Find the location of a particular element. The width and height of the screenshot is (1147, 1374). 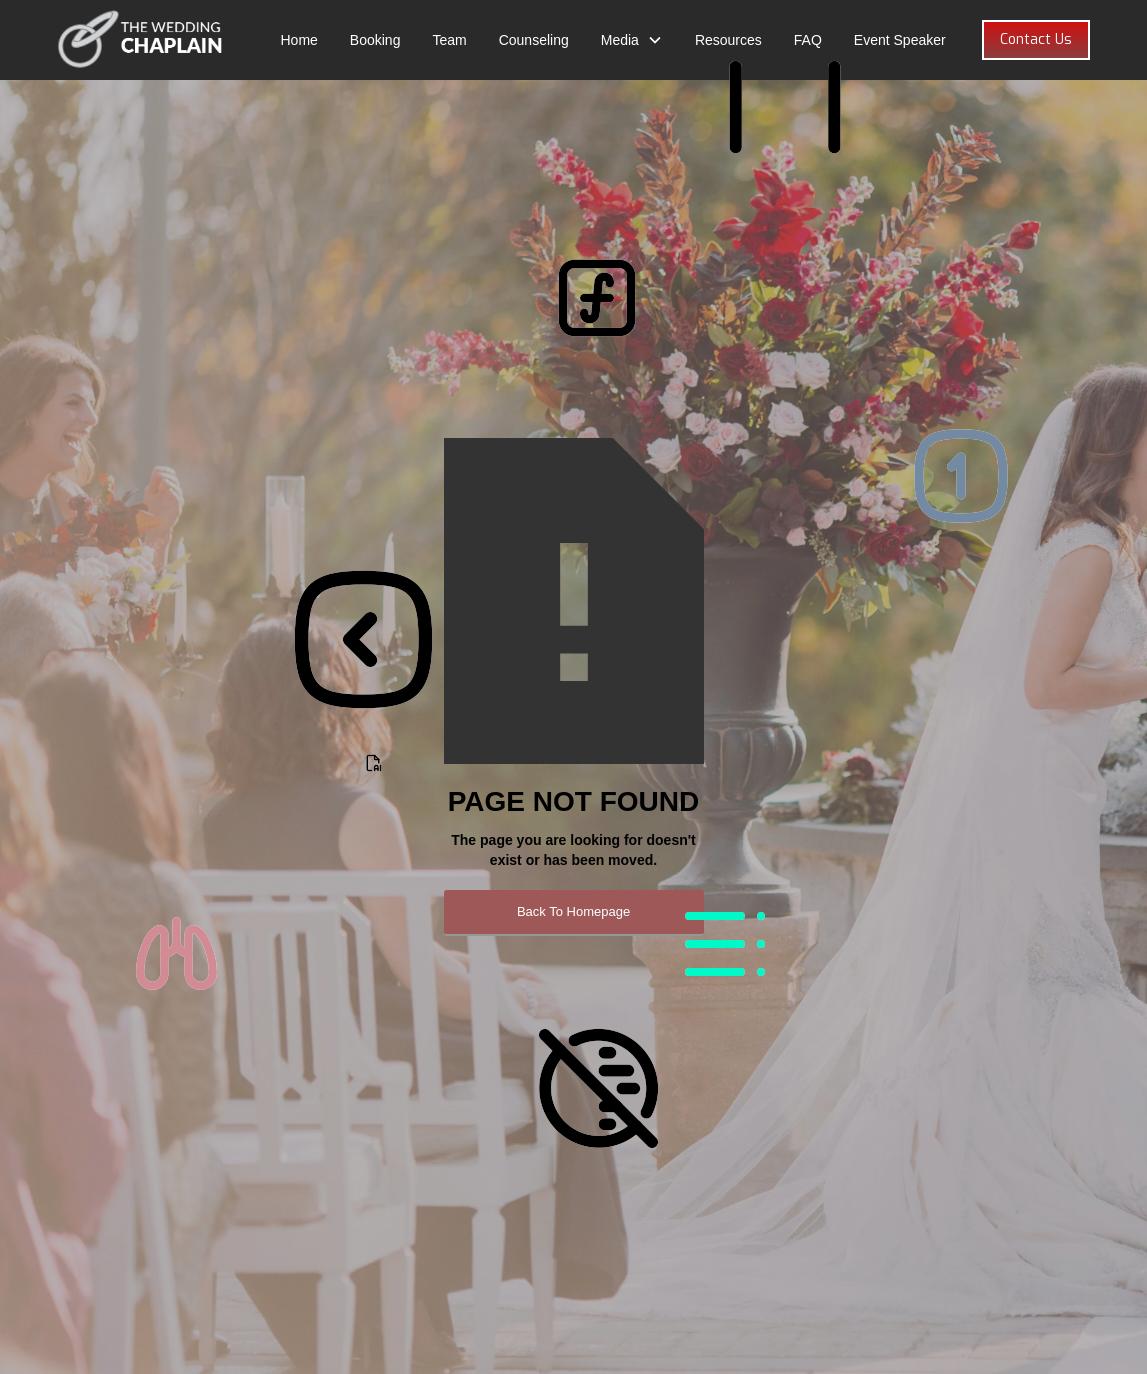

view table of contents is located at coordinates (725, 944).